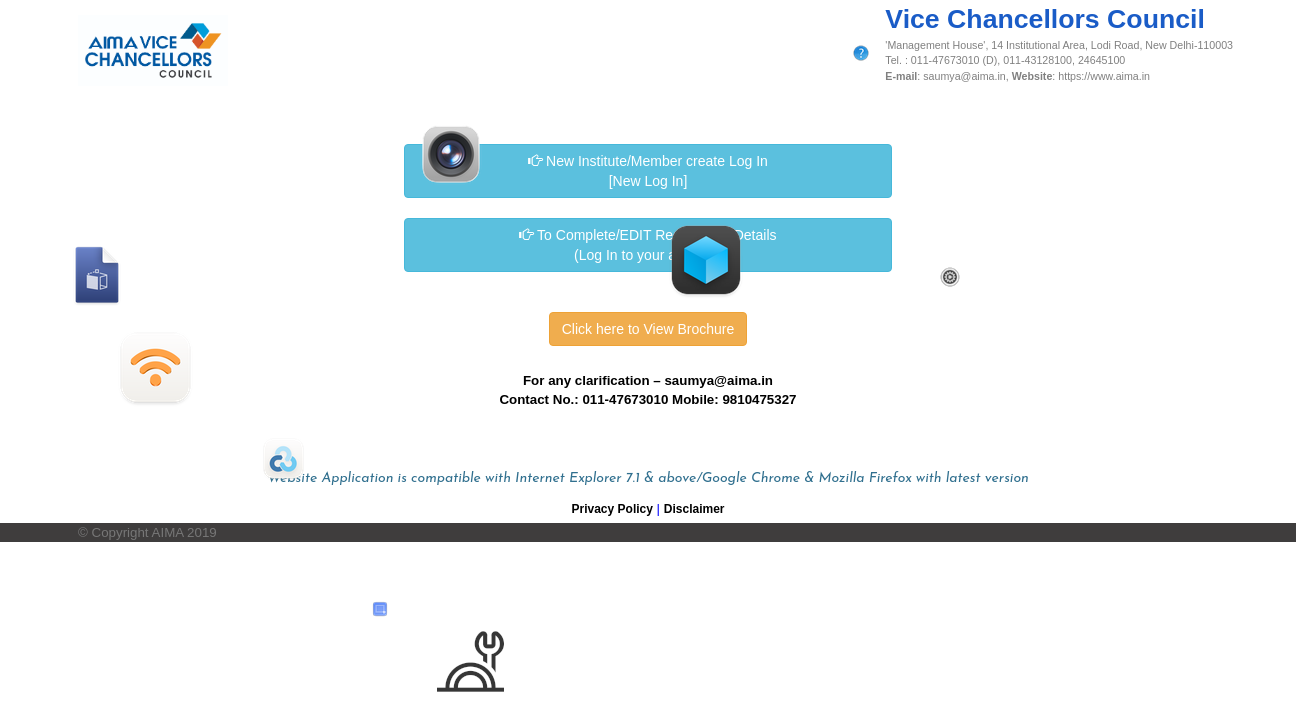  Describe the element at coordinates (451, 154) in the screenshot. I see `open the camera app` at that location.